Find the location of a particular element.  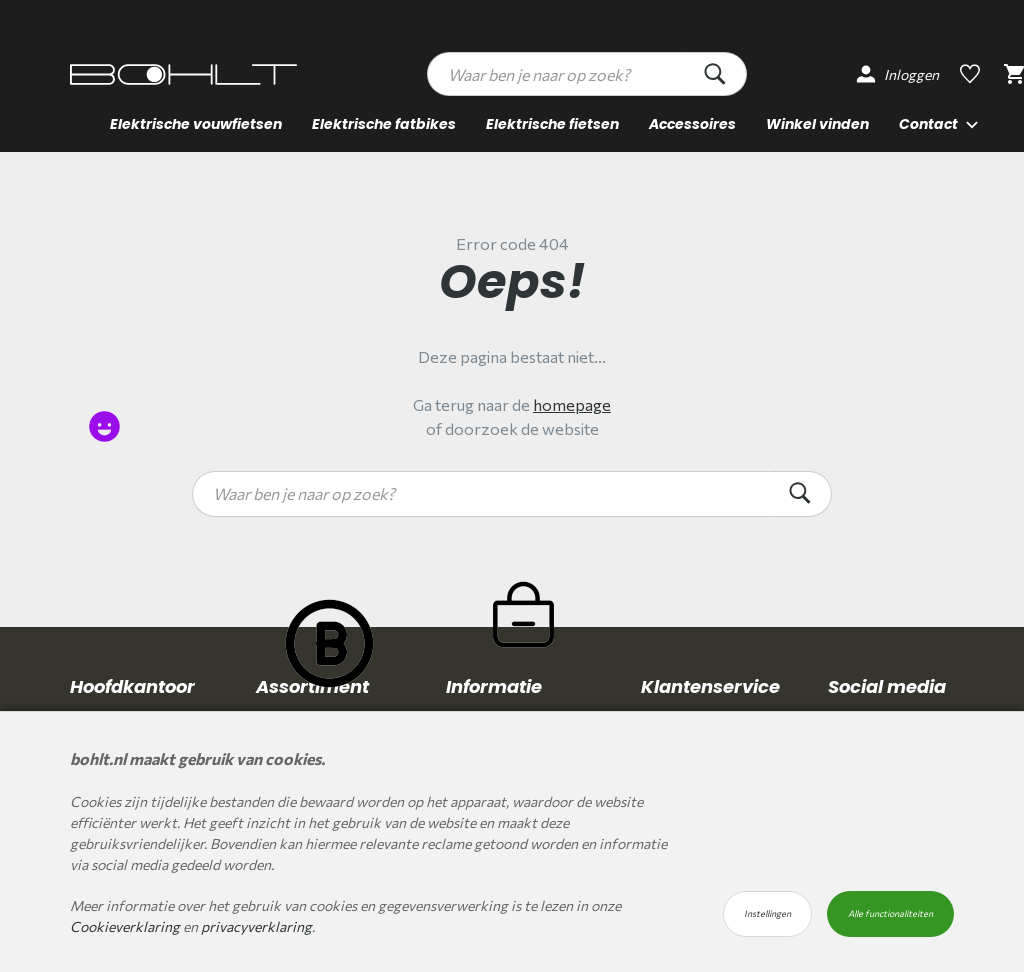

rate your experience positively is located at coordinates (104, 426).